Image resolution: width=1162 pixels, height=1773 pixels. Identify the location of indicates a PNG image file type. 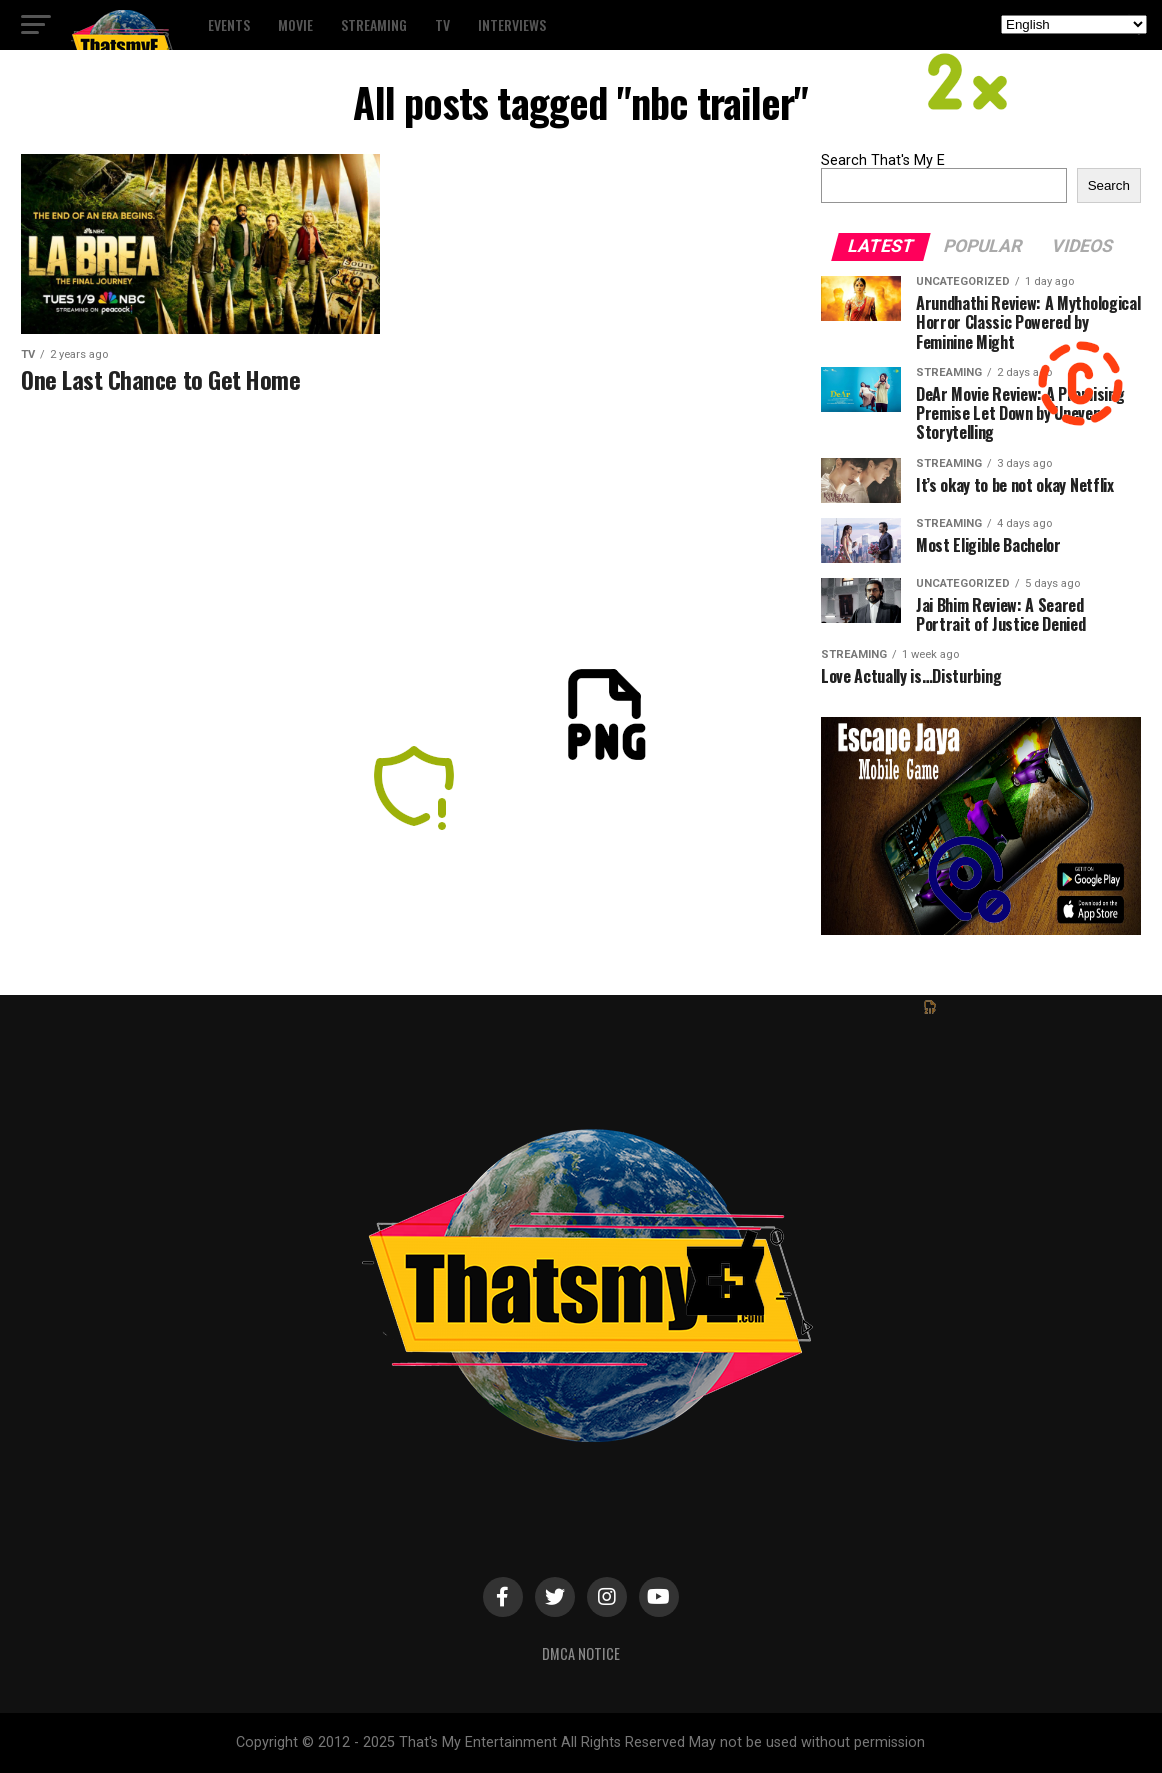
(604, 714).